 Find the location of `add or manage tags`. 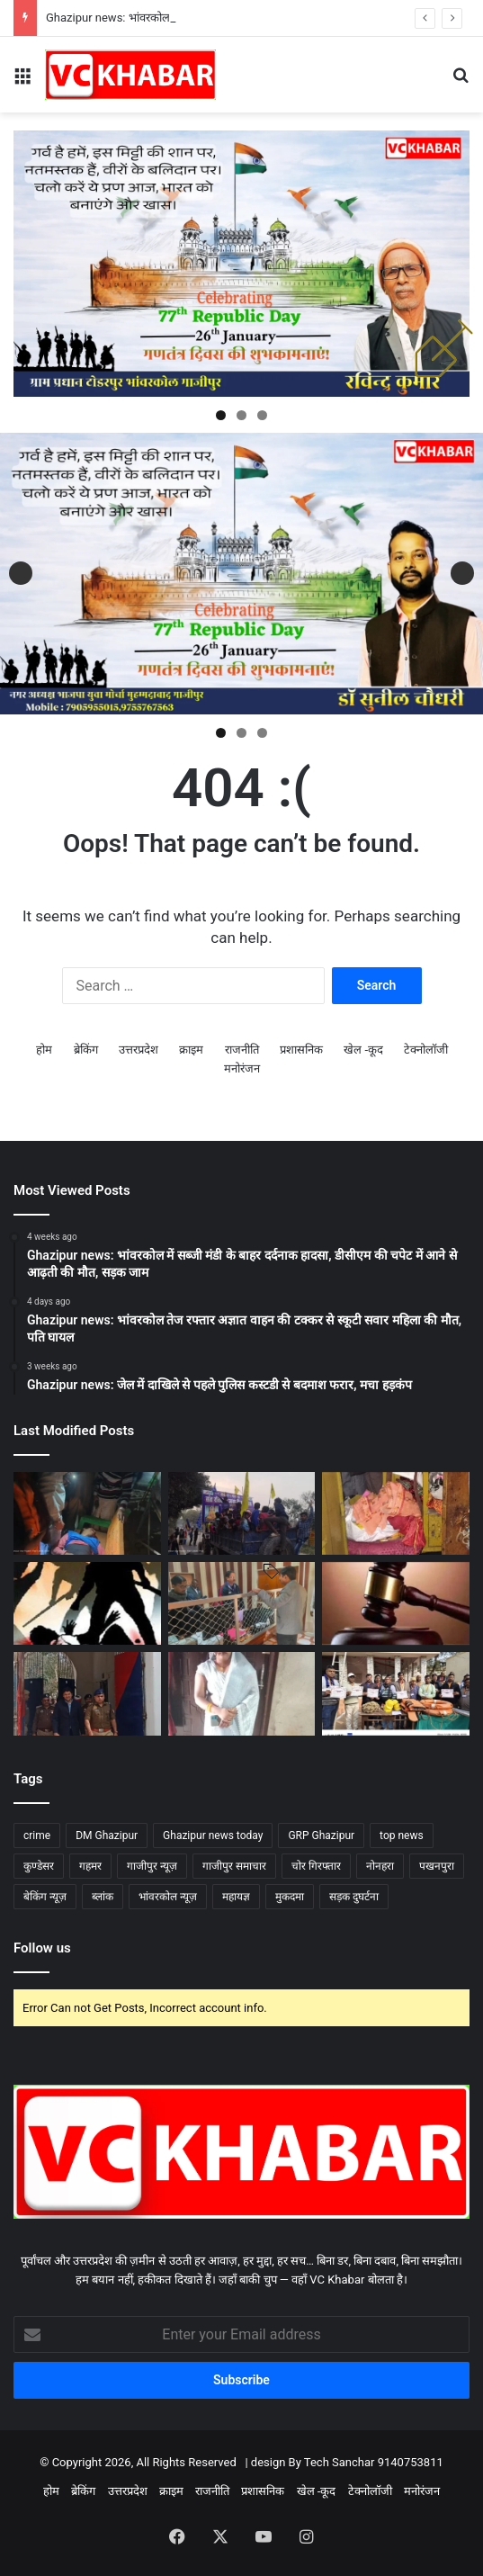

add or manage tags is located at coordinates (271, 1571).